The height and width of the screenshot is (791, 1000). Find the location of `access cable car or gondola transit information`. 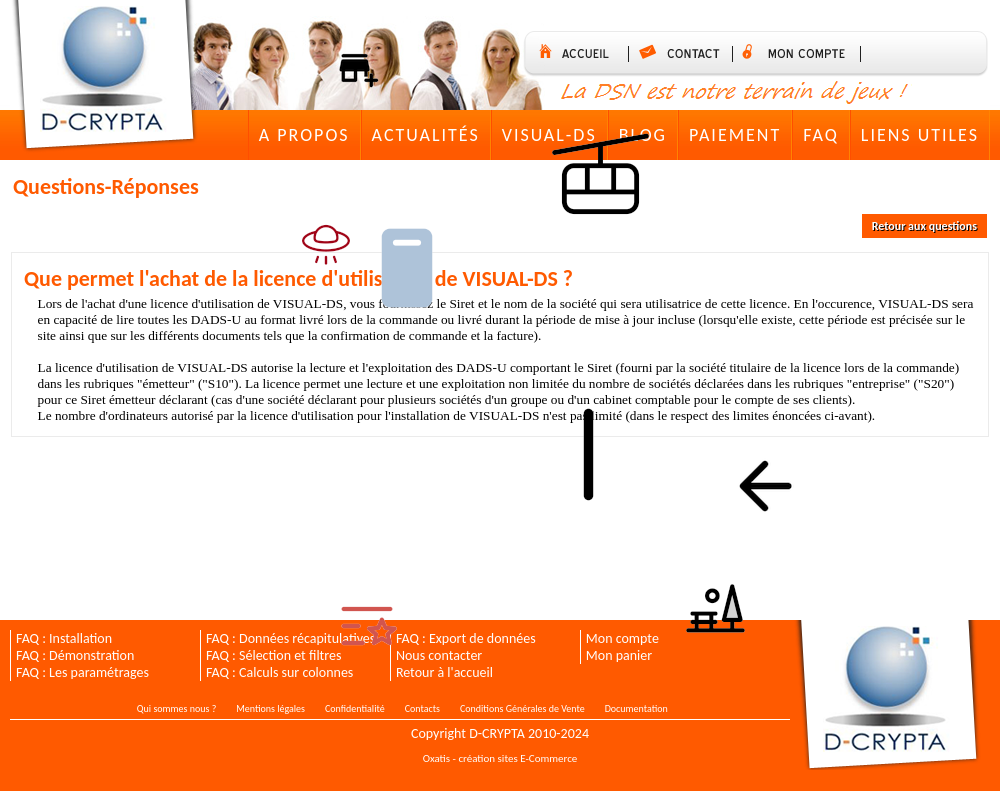

access cable car or gondola transit information is located at coordinates (600, 175).